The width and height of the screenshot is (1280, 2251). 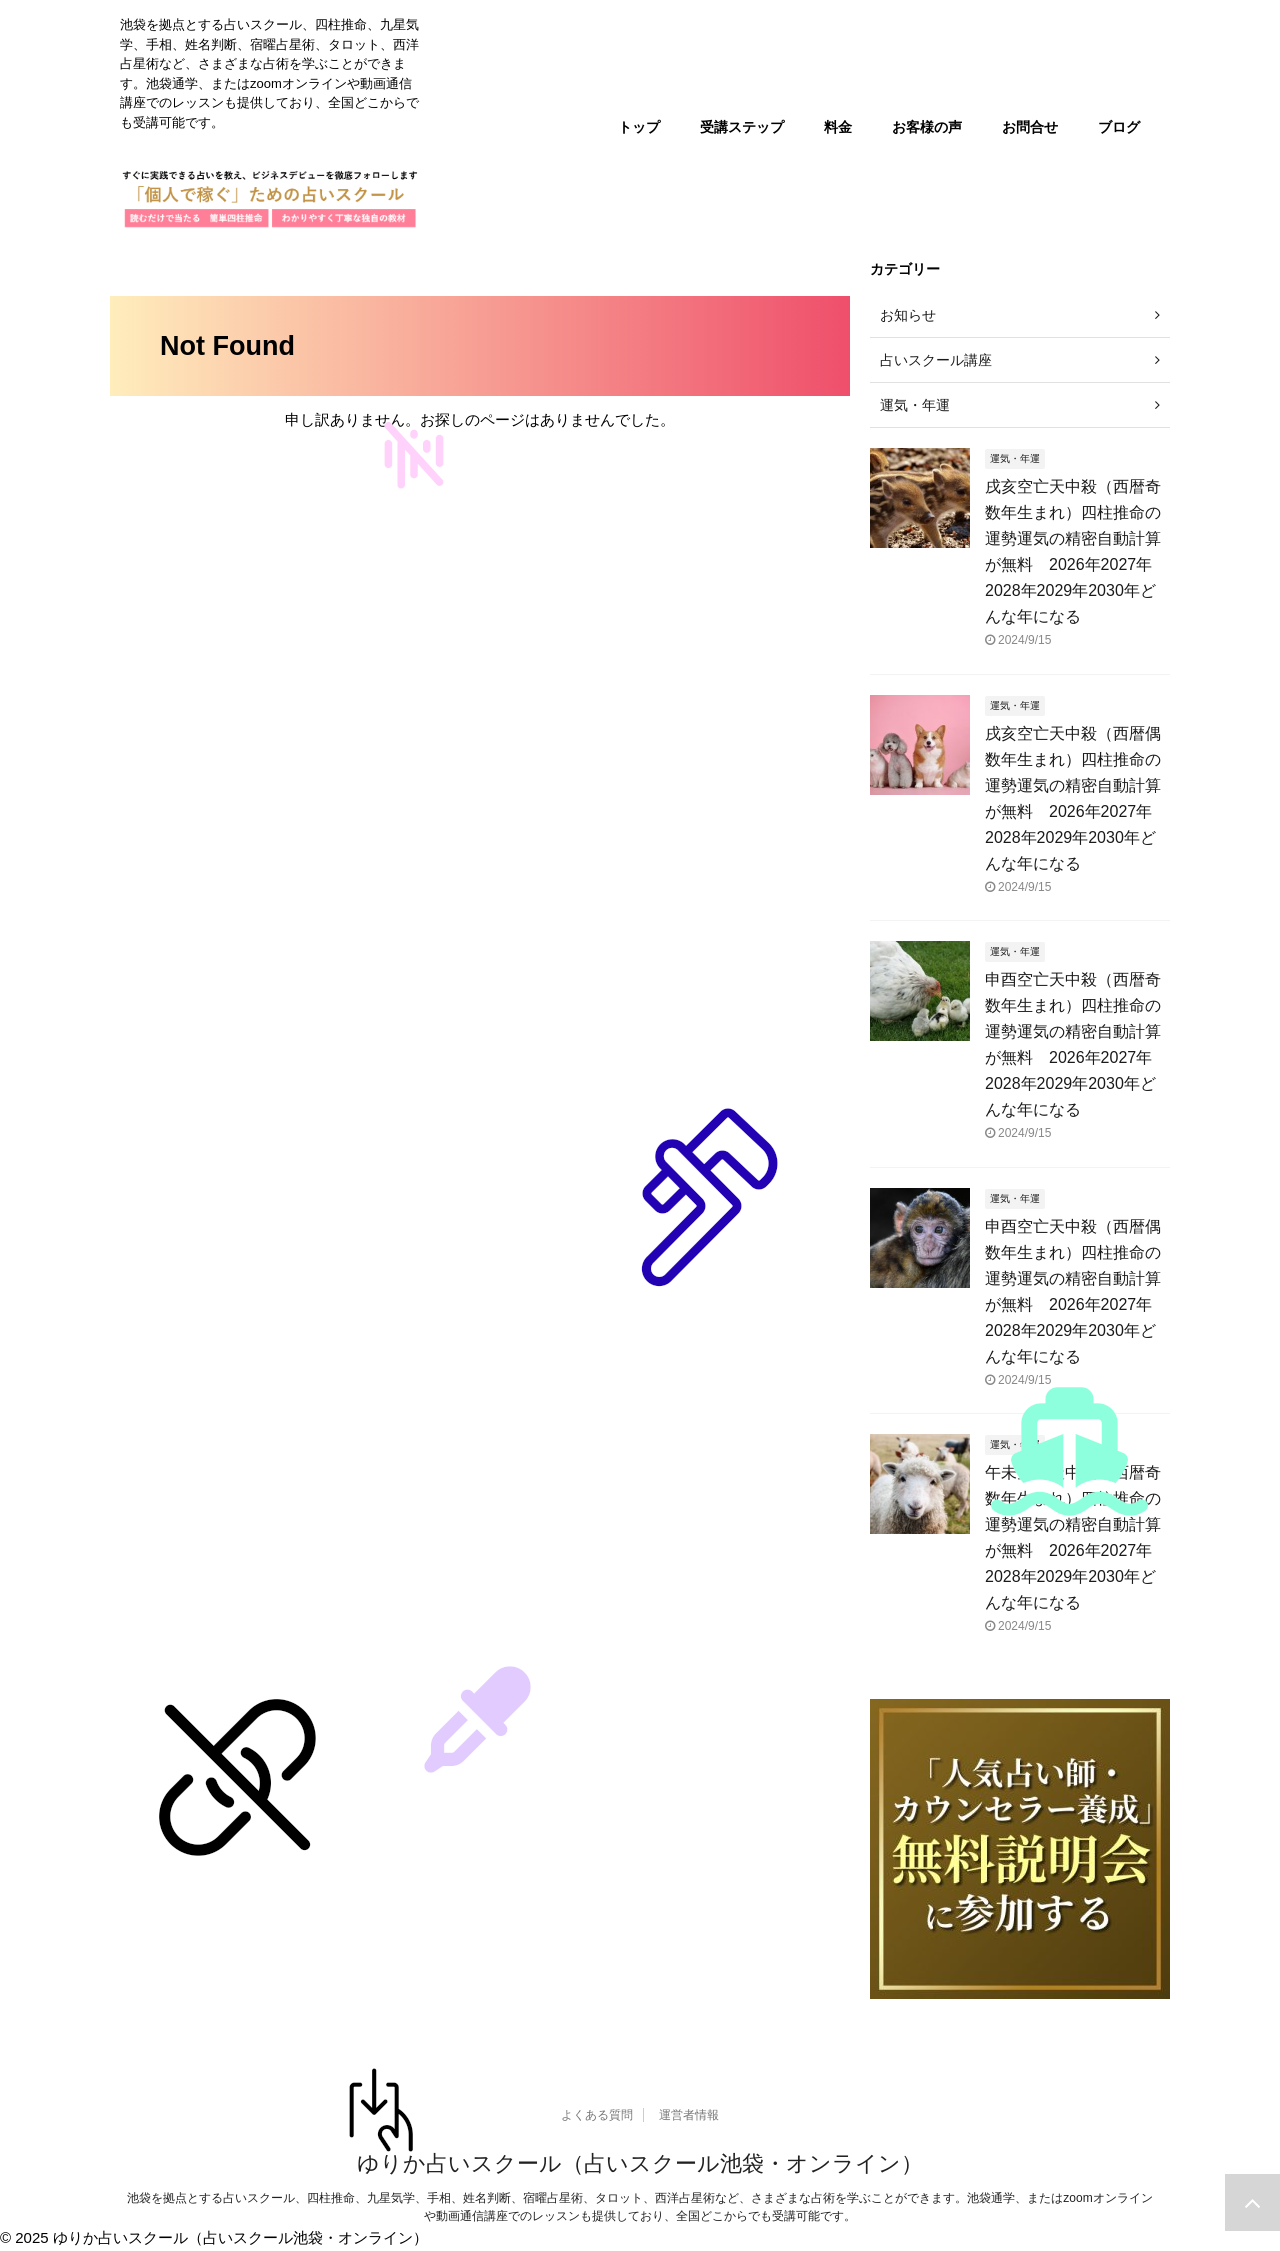 What do you see at coordinates (414, 454) in the screenshot?
I see `mute or disable audio input` at bounding box center [414, 454].